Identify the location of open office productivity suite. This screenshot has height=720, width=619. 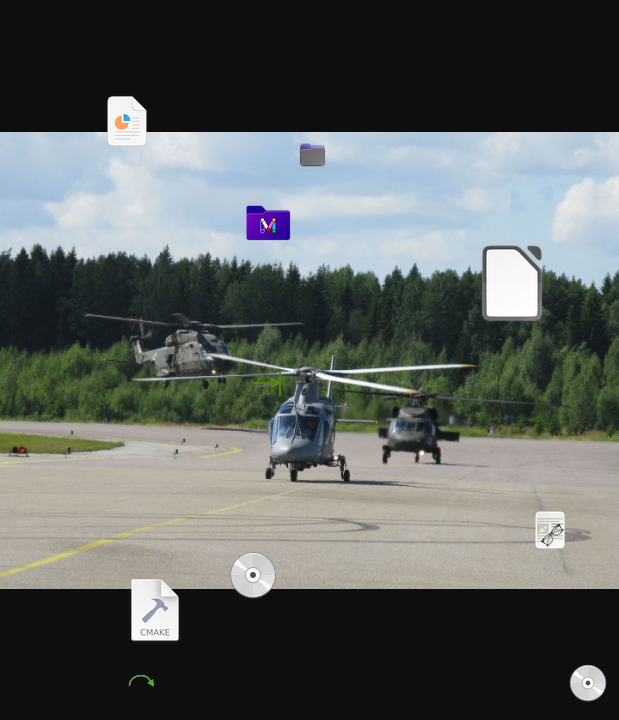
(550, 530).